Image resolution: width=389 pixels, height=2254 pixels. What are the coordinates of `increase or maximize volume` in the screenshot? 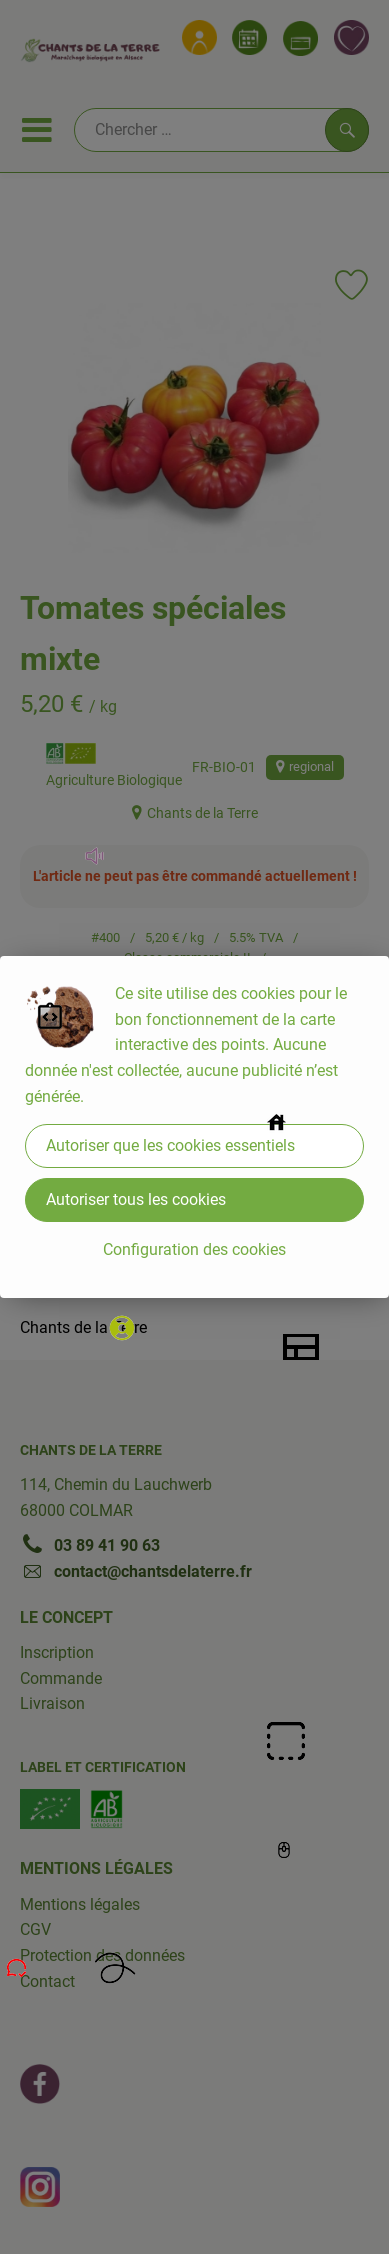 It's located at (94, 856).